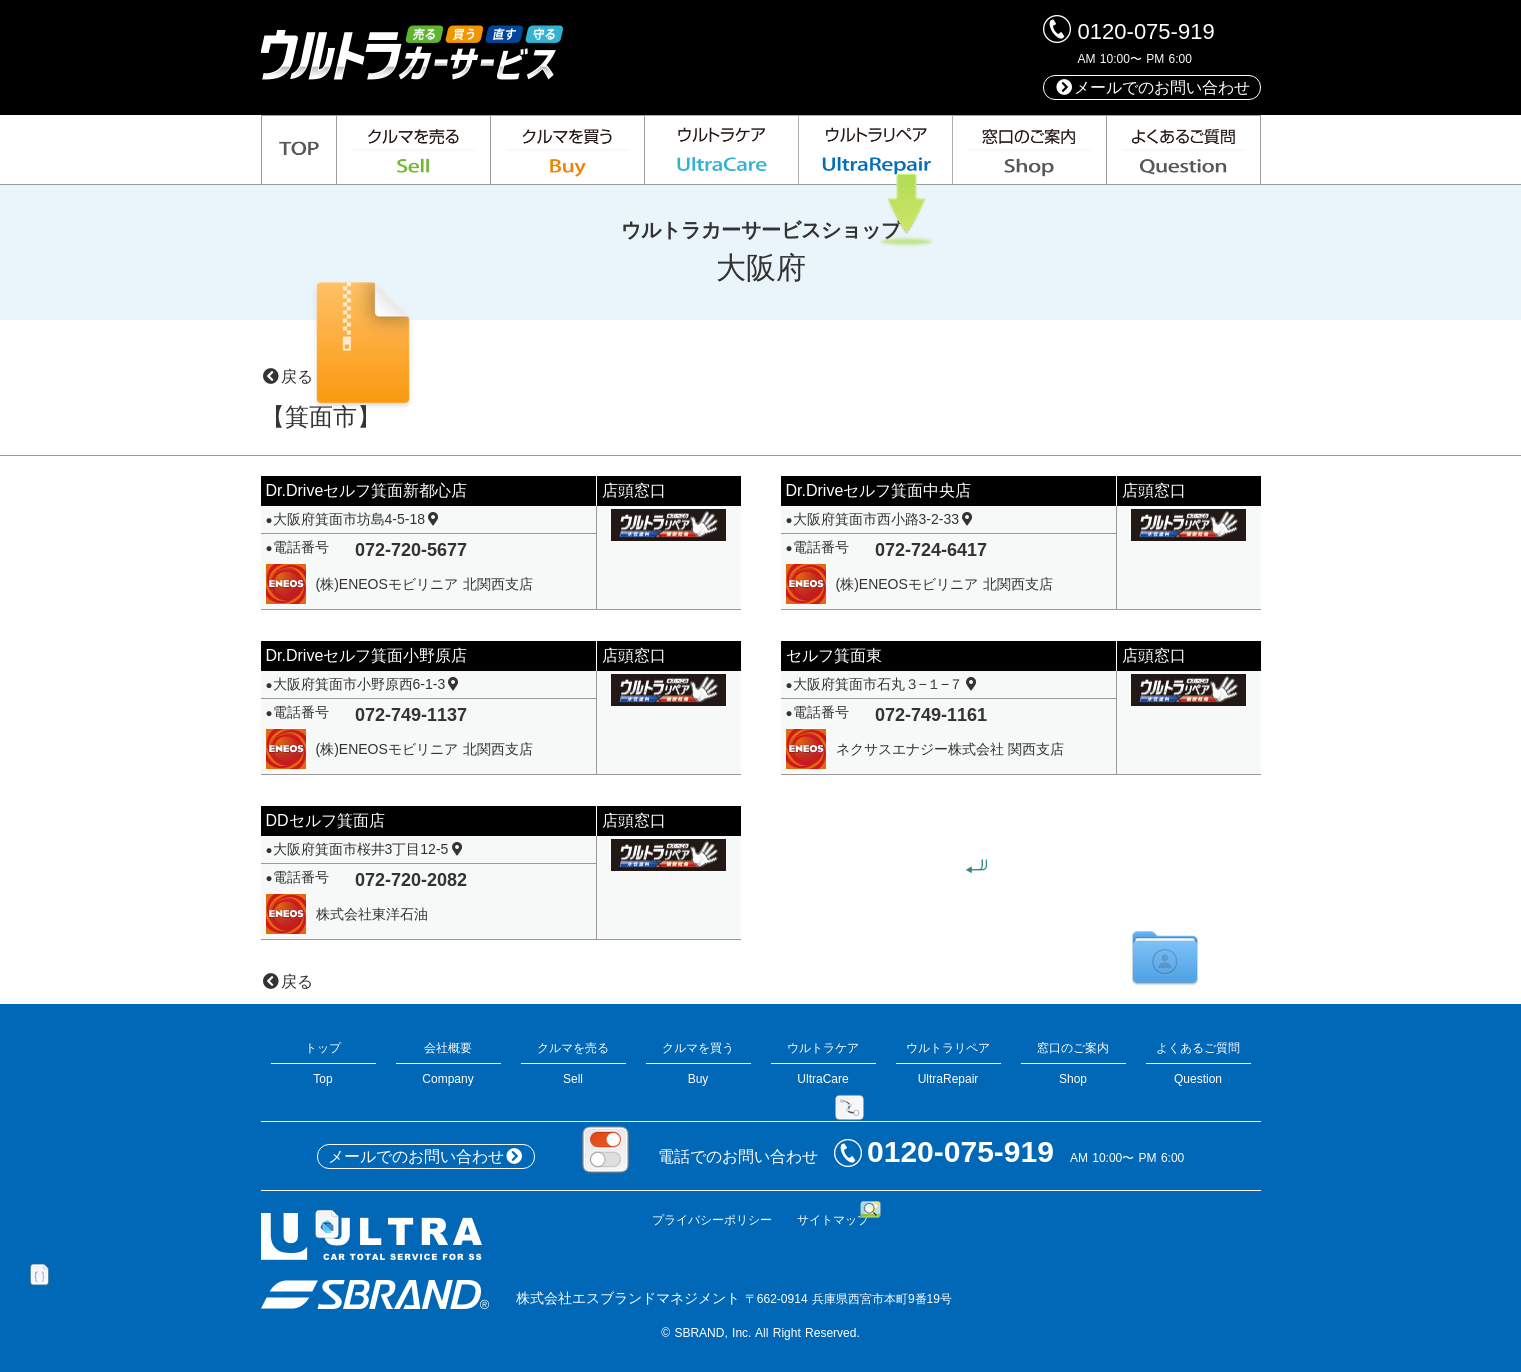 The height and width of the screenshot is (1372, 1521). What do you see at coordinates (605, 1149) in the screenshot?
I see `open unity tweak tool settings` at bounding box center [605, 1149].